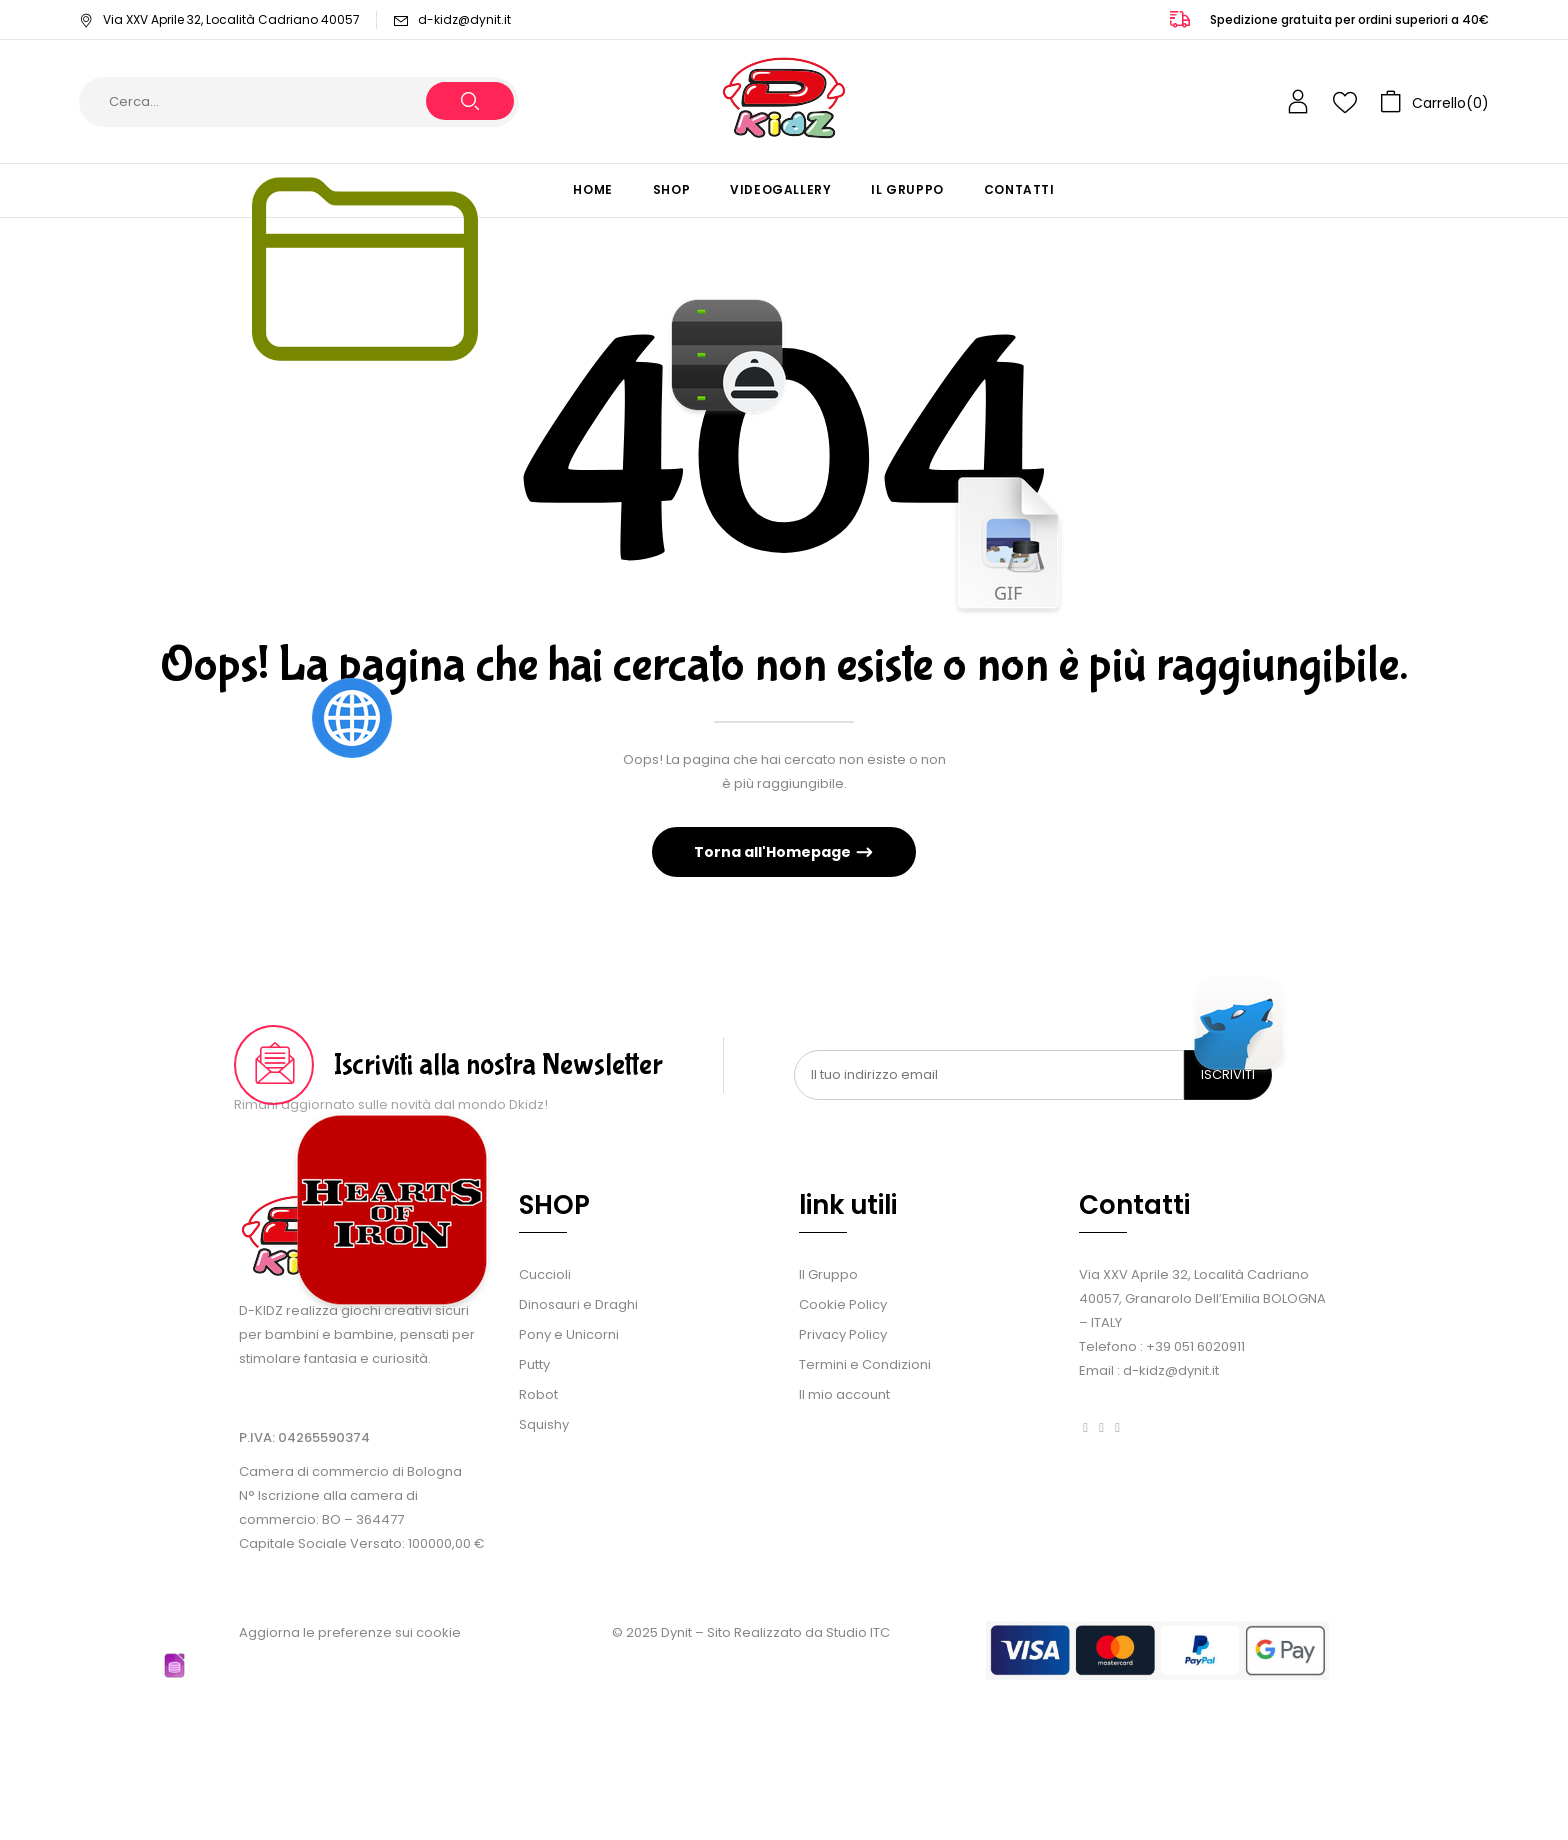 This screenshot has width=1568, height=1840. What do you see at coordinates (727, 355) in the screenshot?
I see `configure network server discovery settings` at bounding box center [727, 355].